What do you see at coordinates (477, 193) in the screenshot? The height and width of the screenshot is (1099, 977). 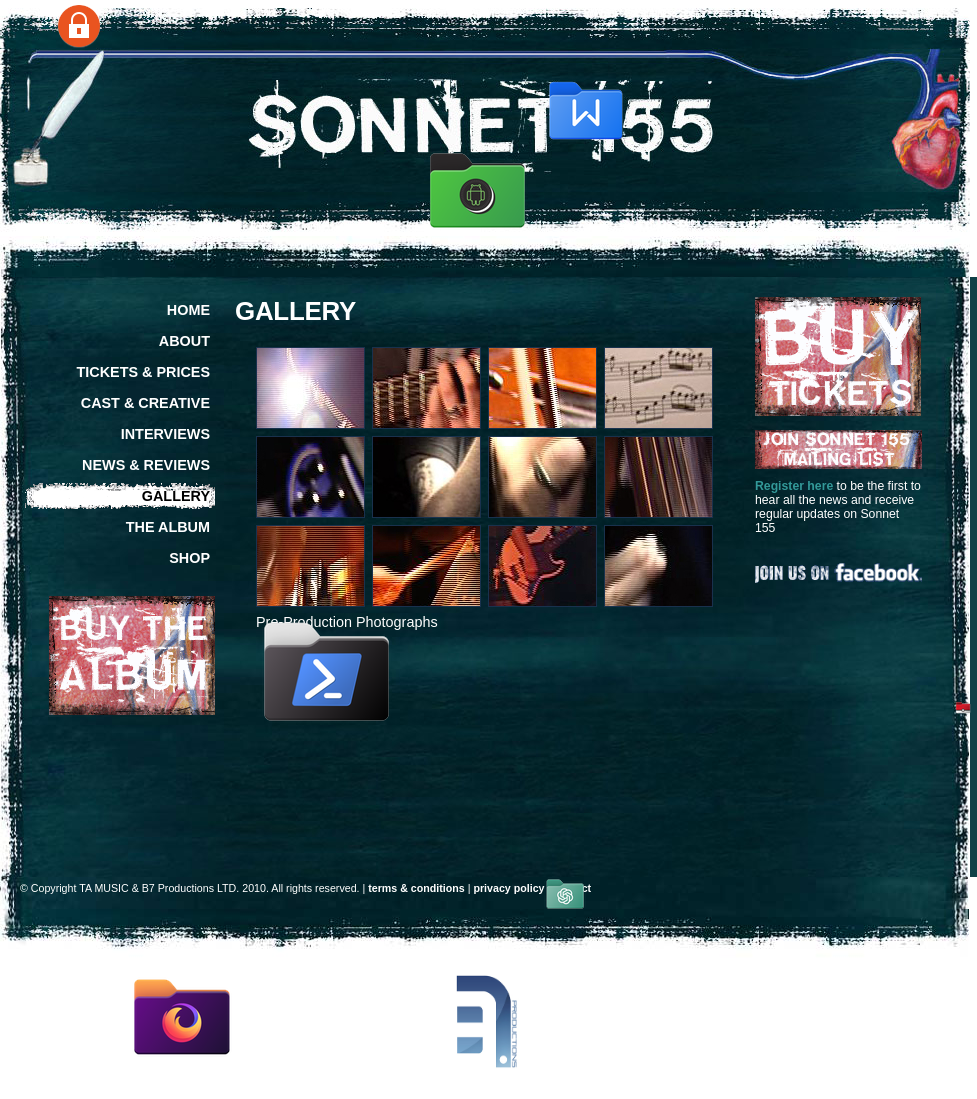 I see `open android oreo system files folder` at bounding box center [477, 193].